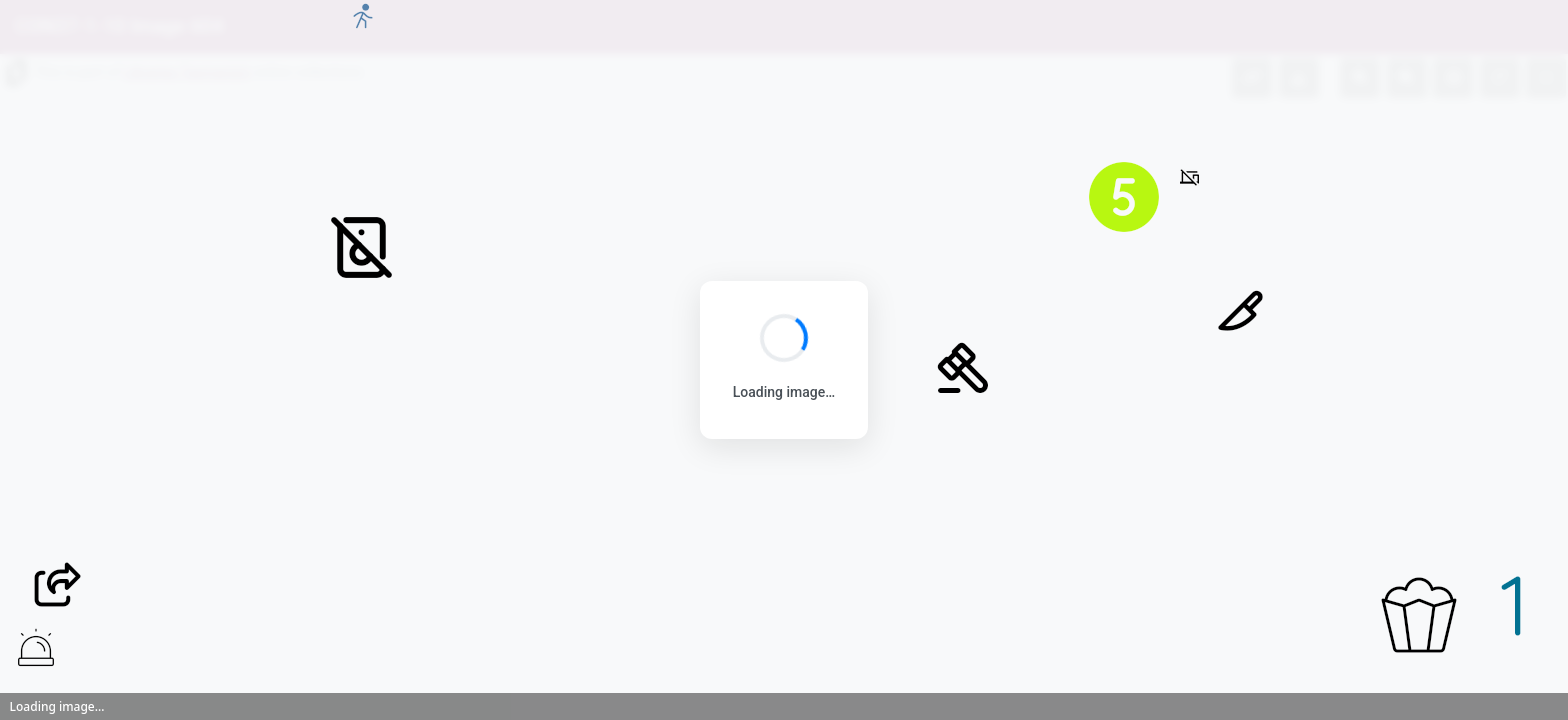 The width and height of the screenshot is (1568, 720). Describe the element at coordinates (36, 651) in the screenshot. I see `indicates an active alert or warning` at that location.